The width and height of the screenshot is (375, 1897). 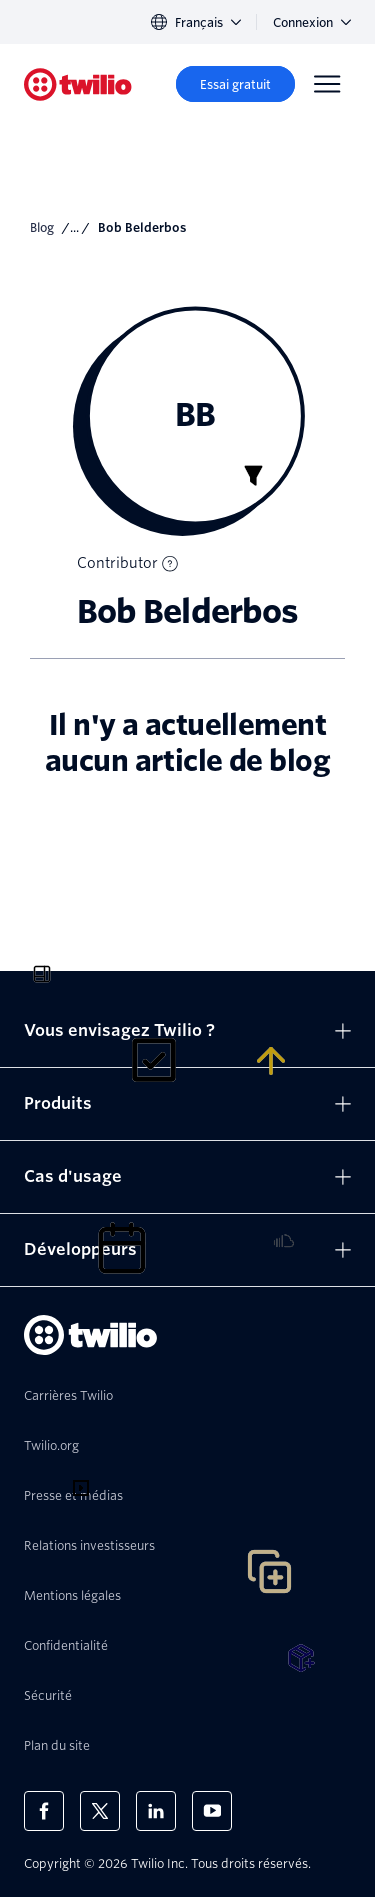 What do you see at coordinates (122, 1248) in the screenshot?
I see `view or open calendar` at bounding box center [122, 1248].